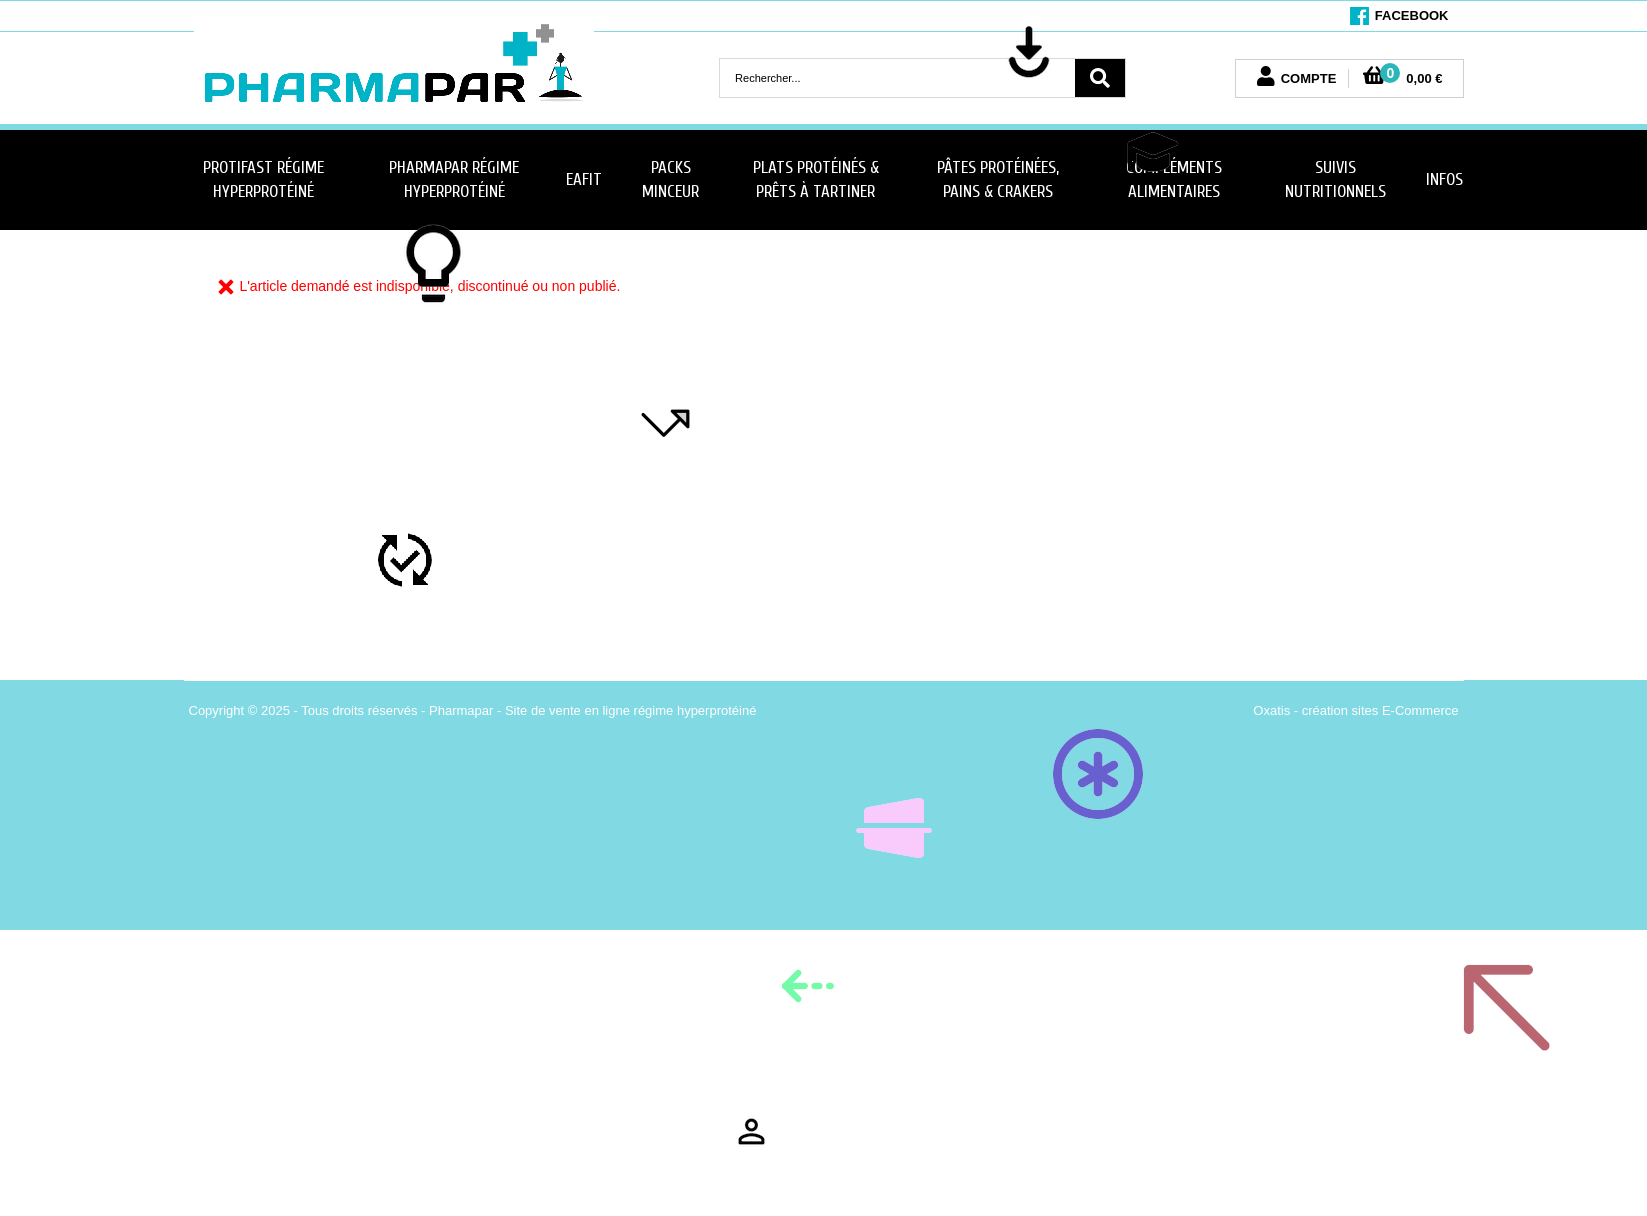  What do you see at coordinates (1098, 774) in the screenshot?
I see `access medical or health features` at bounding box center [1098, 774].